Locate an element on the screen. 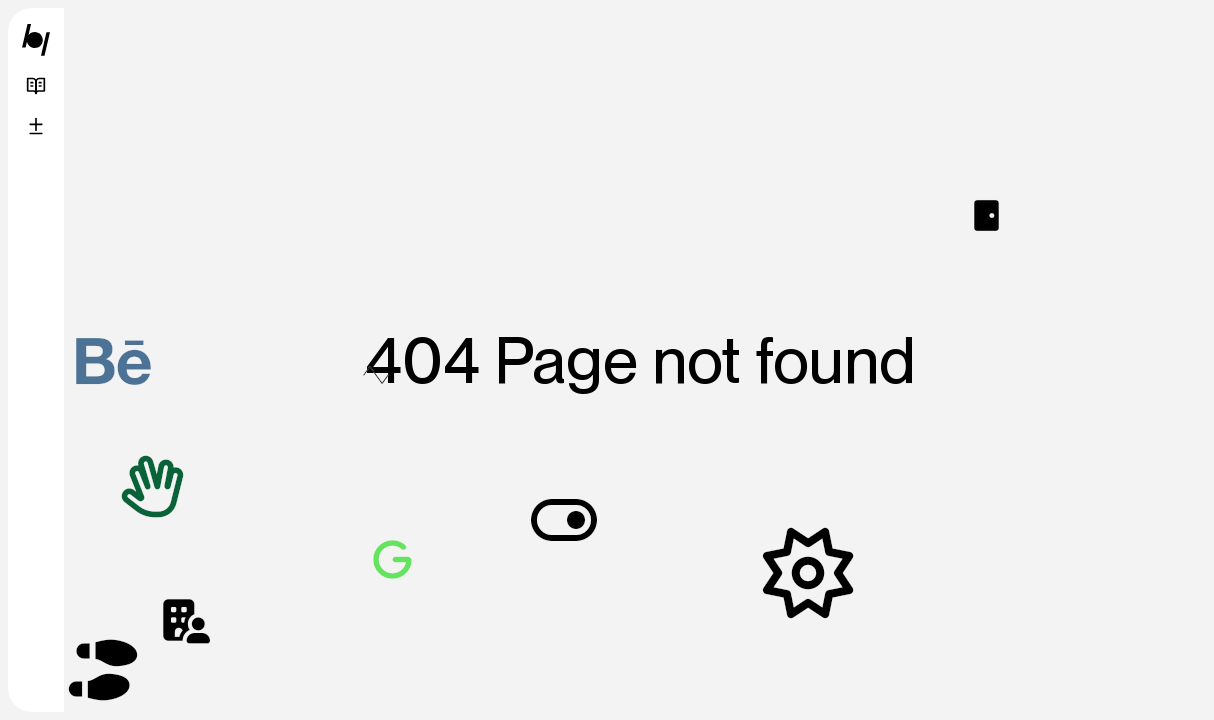  toggle triangle waveform in audio synthesizer is located at coordinates (376, 375).